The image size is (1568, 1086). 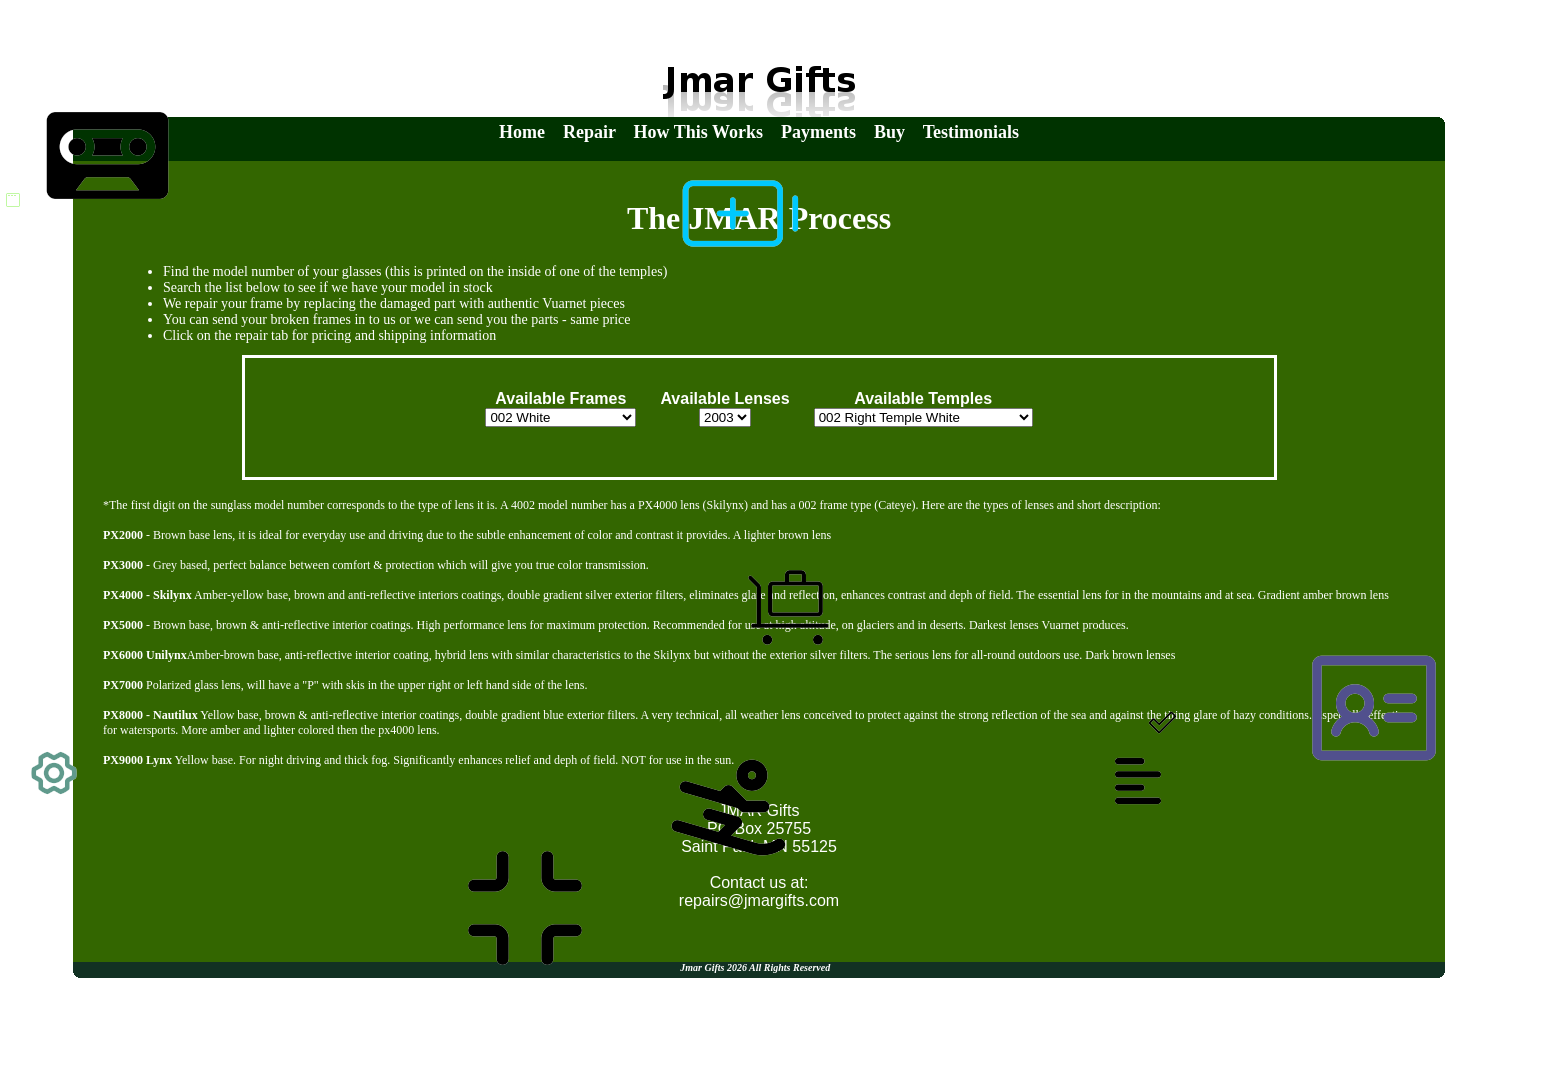 What do you see at coordinates (787, 606) in the screenshot?
I see `access luggage or baggage services` at bounding box center [787, 606].